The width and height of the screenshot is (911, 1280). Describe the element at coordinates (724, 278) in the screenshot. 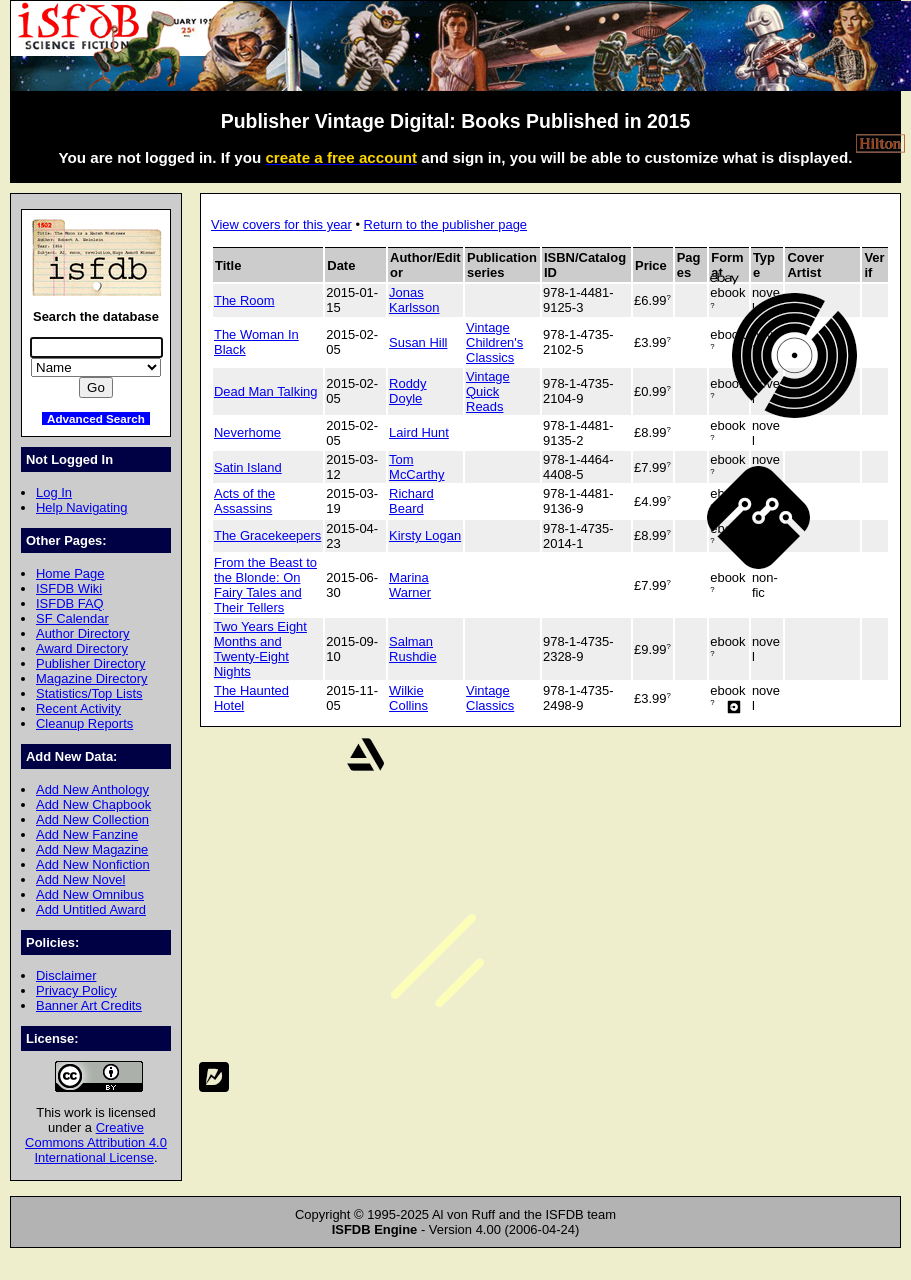

I see `open the eBay app` at that location.